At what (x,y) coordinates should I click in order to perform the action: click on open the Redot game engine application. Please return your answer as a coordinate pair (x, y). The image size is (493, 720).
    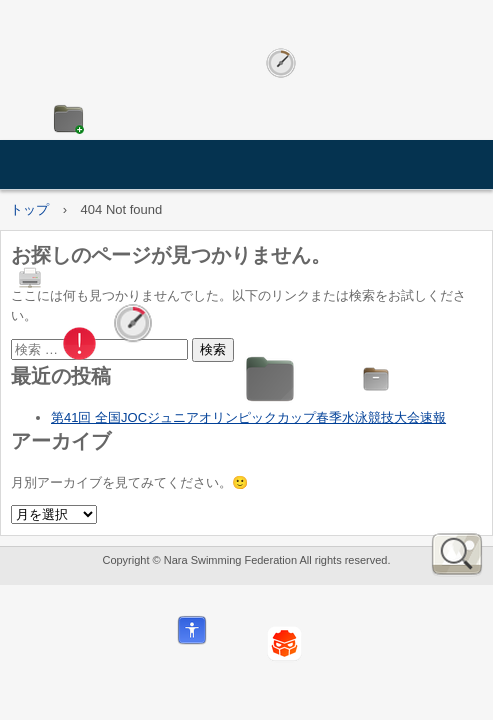
    Looking at the image, I should click on (284, 643).